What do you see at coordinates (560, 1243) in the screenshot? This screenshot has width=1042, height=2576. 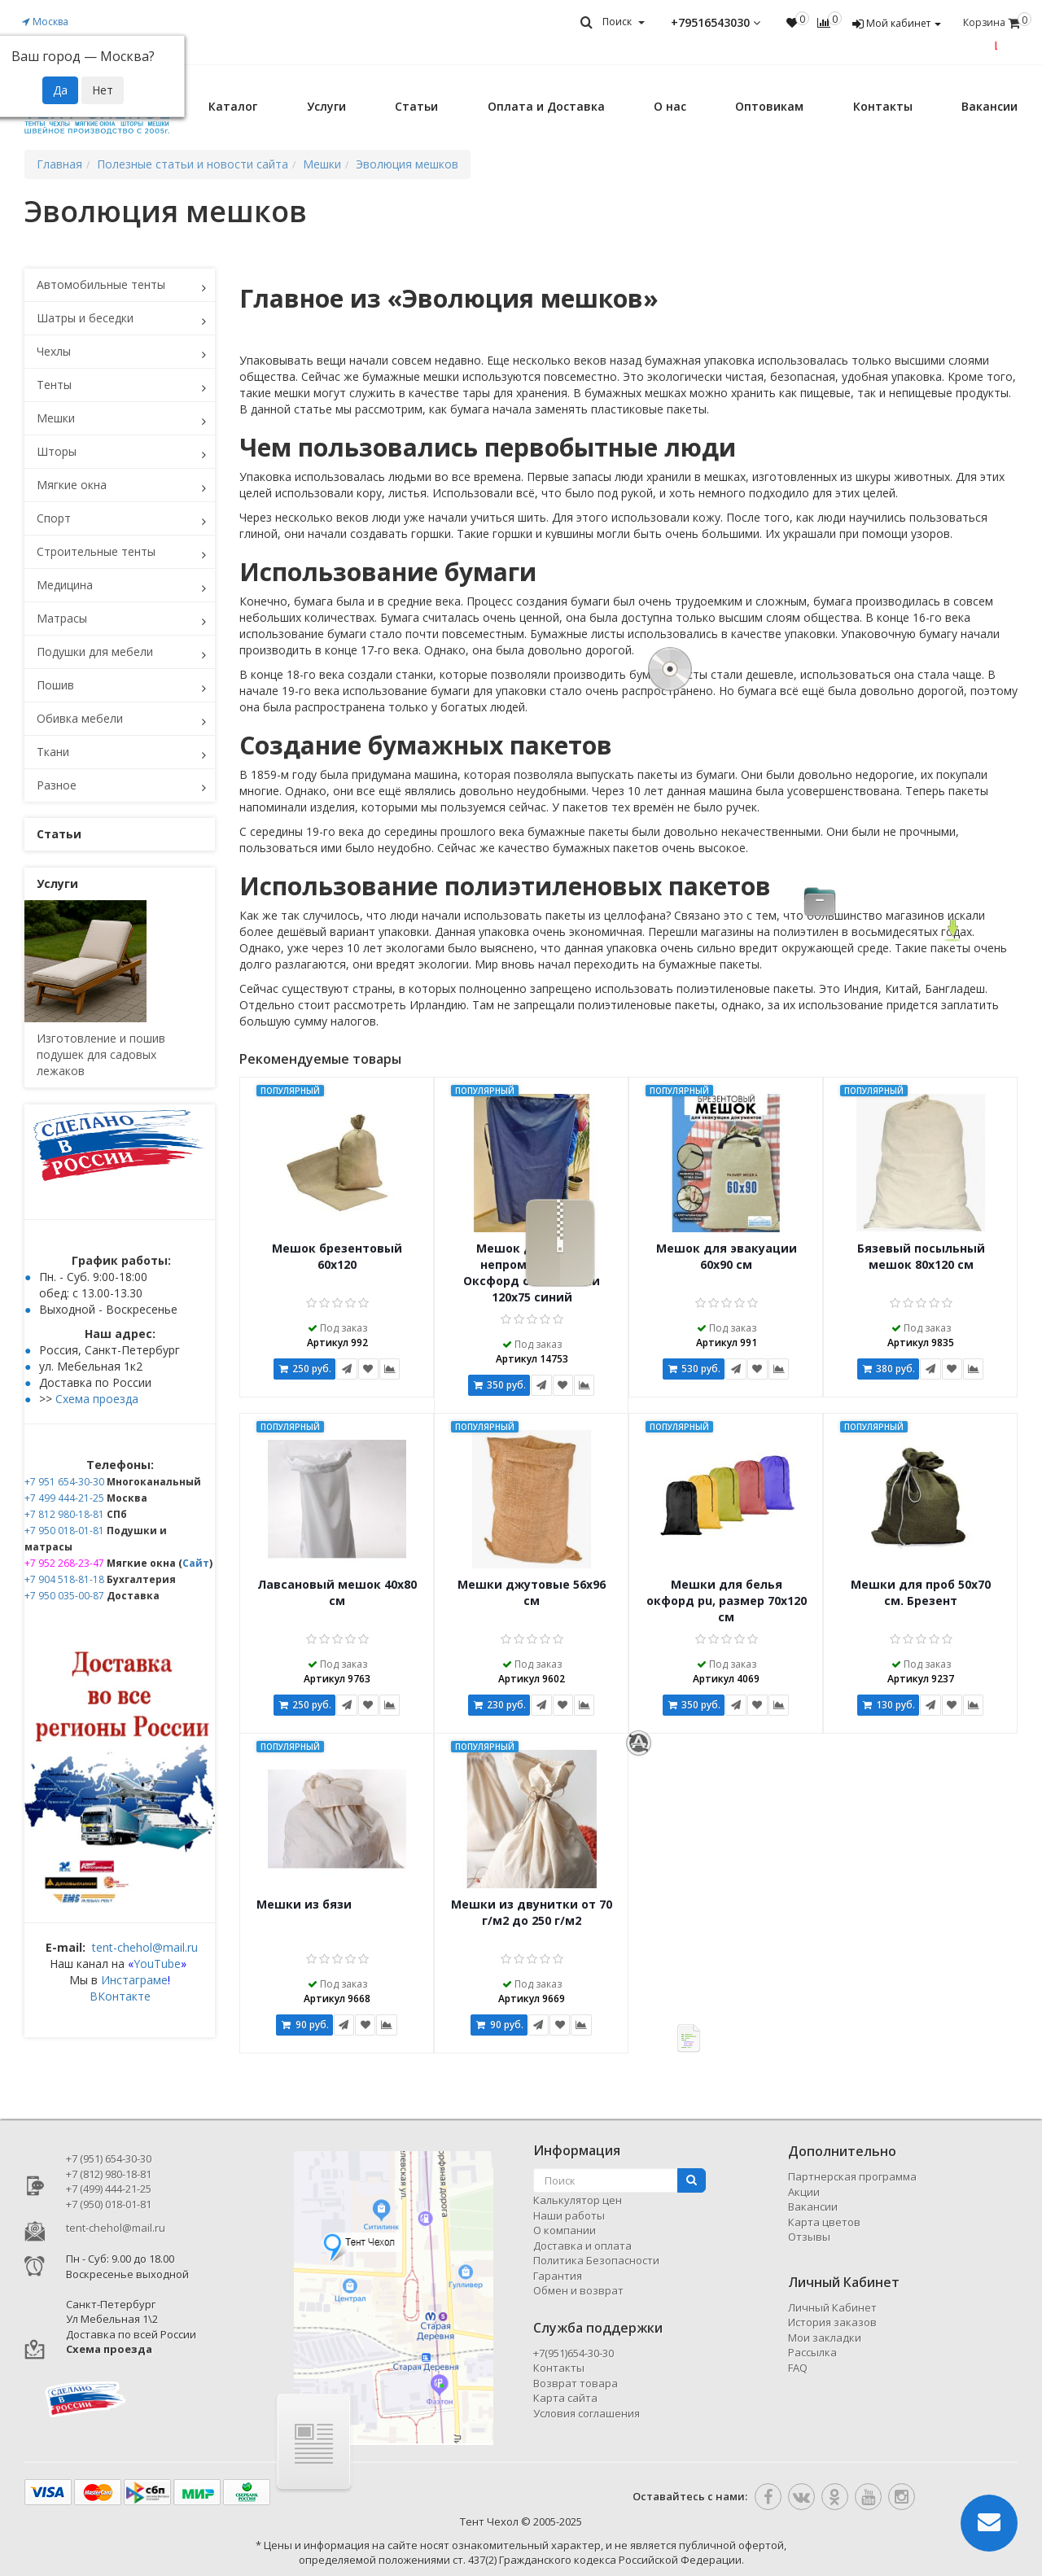 I see `open engrampa archive manager` at bounding box center [560, 1243].